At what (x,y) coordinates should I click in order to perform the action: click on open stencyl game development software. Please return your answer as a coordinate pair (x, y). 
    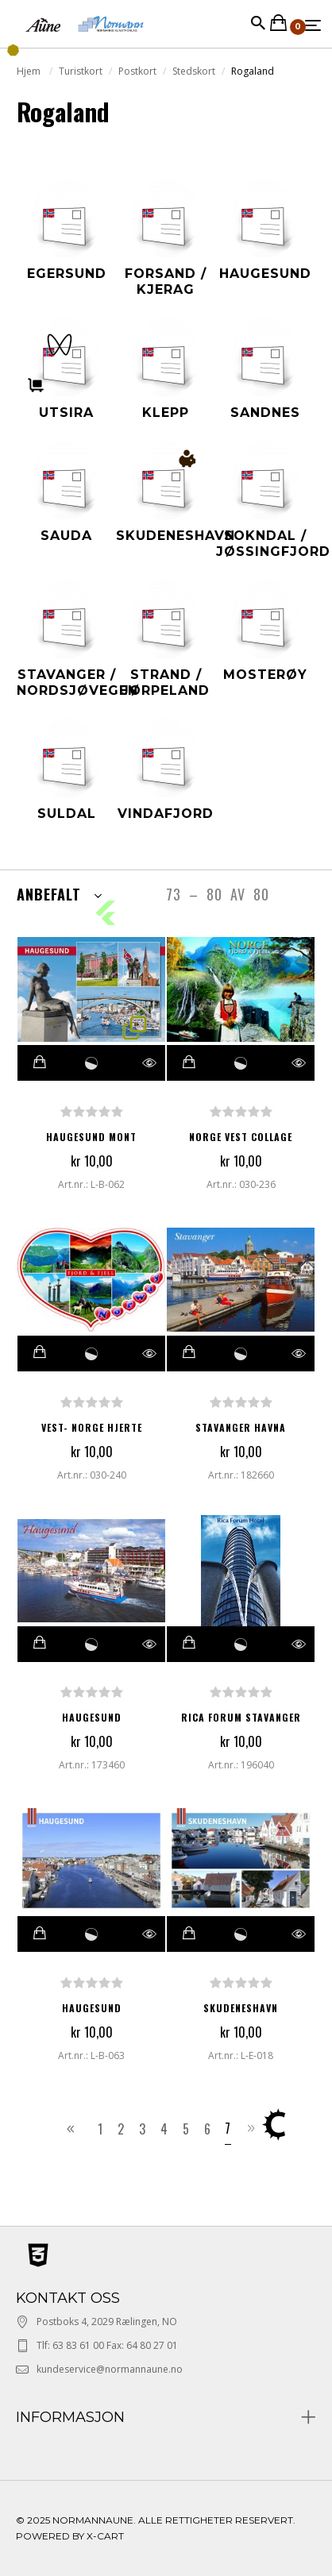
    Looking at the image, I should click on (273, 2124).